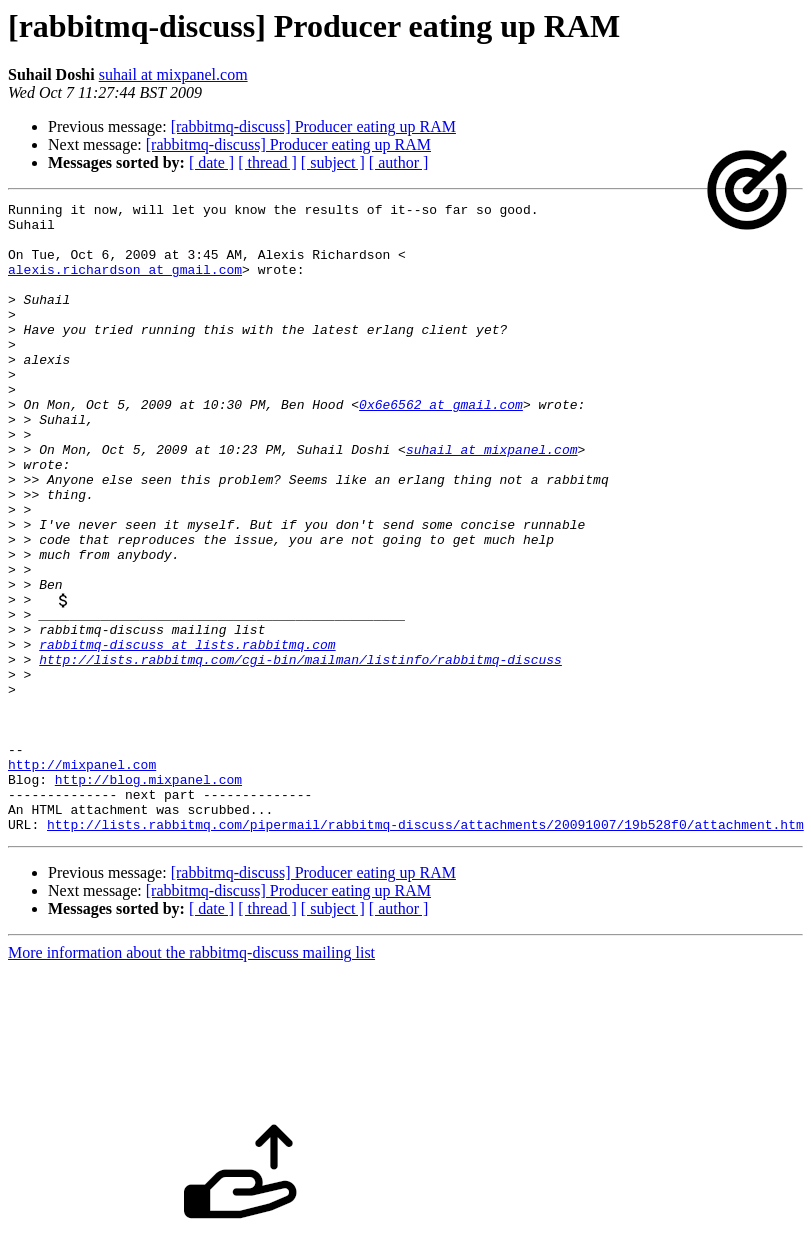 This screenshot has width=811, height=1259. What do you see at coordinates (747, 190) in the screenshot?
I see `set a goal or target` at bounding box center [747, 190].